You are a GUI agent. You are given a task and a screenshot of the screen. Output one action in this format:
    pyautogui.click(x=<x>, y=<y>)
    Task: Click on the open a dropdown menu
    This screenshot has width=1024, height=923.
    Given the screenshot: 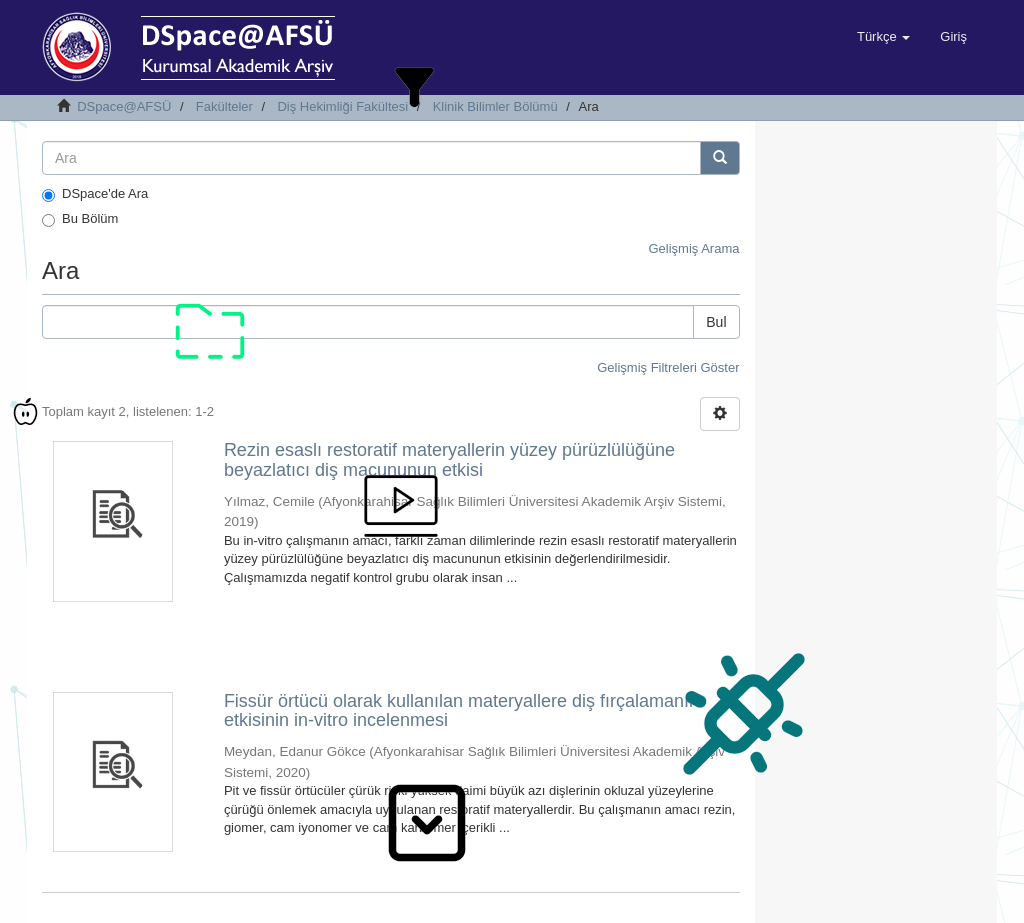 What is the action you would take?
    pyautogui.click(x=427, y=823)
    